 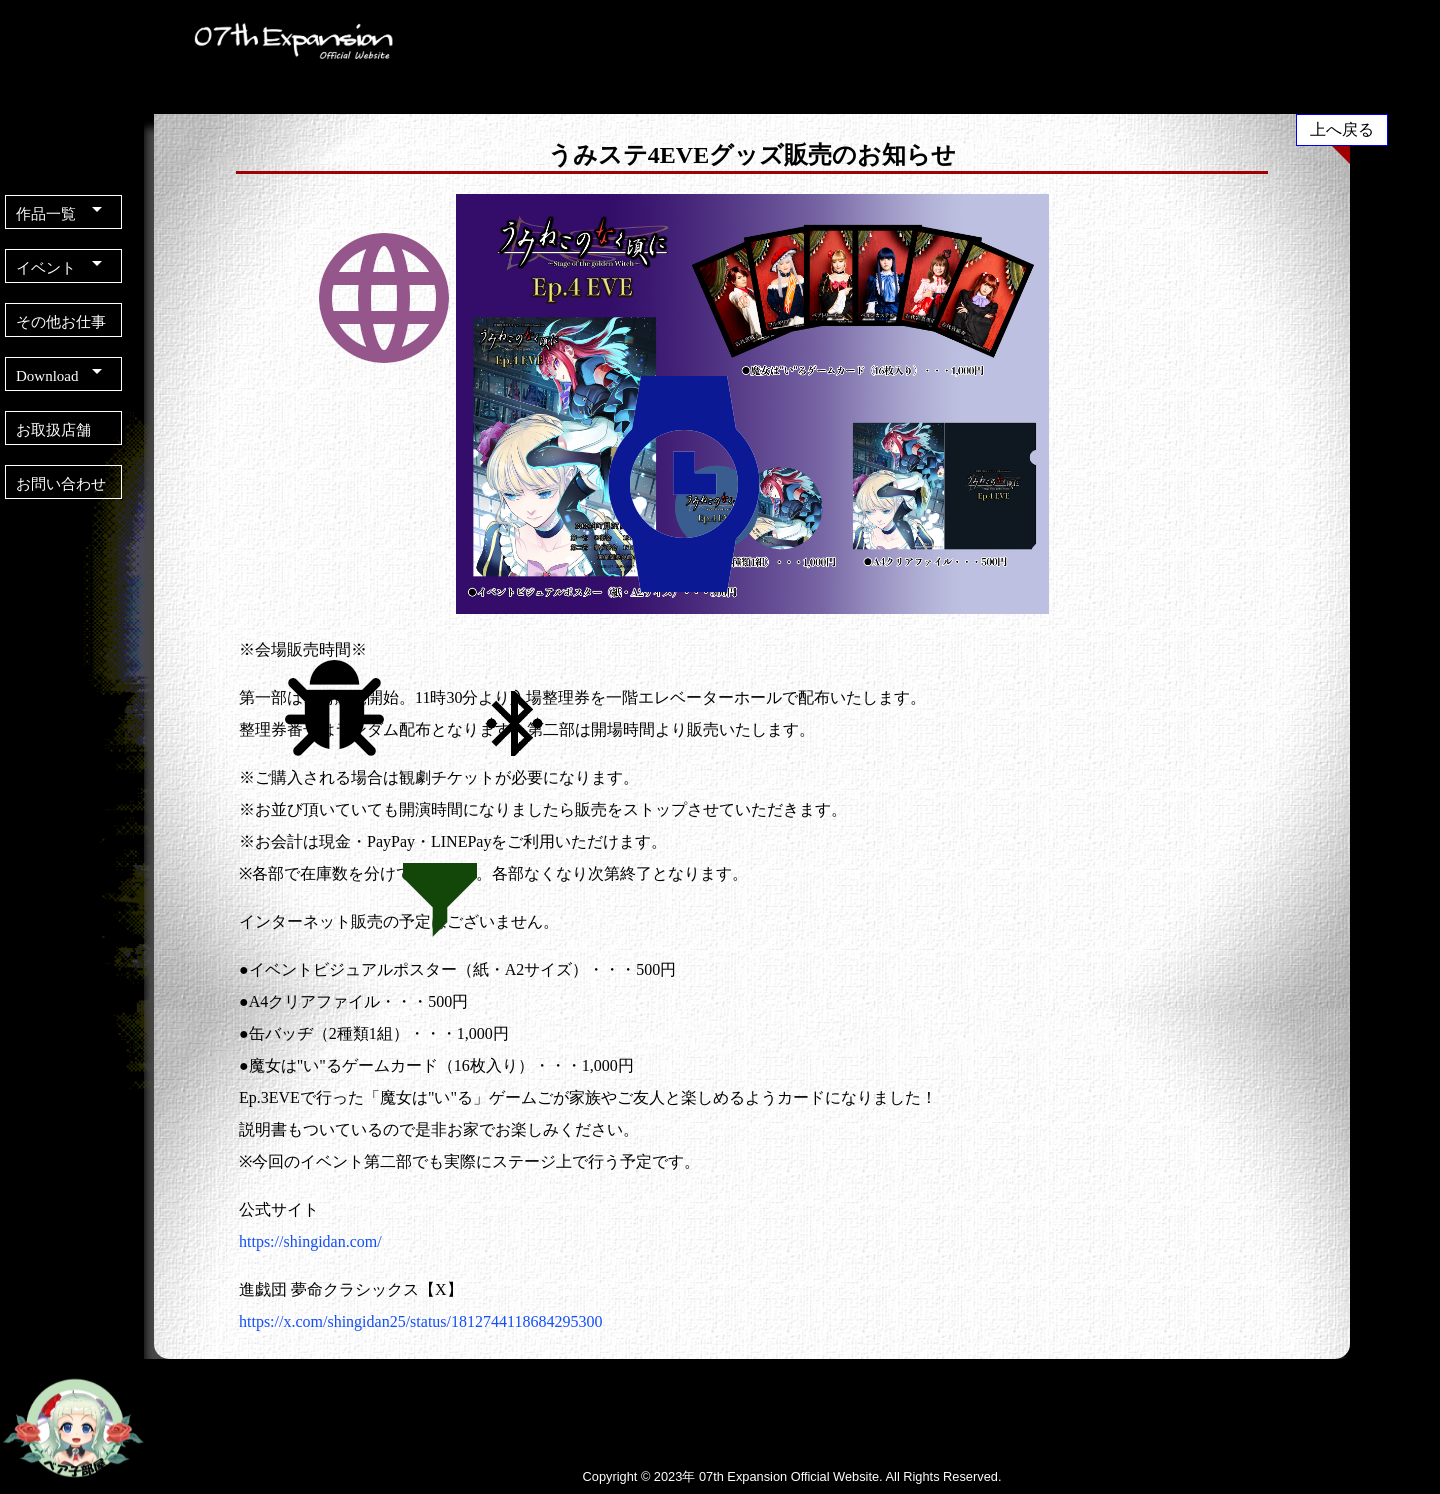 I want to click on filter or sort content, so click(x=440, y=900).